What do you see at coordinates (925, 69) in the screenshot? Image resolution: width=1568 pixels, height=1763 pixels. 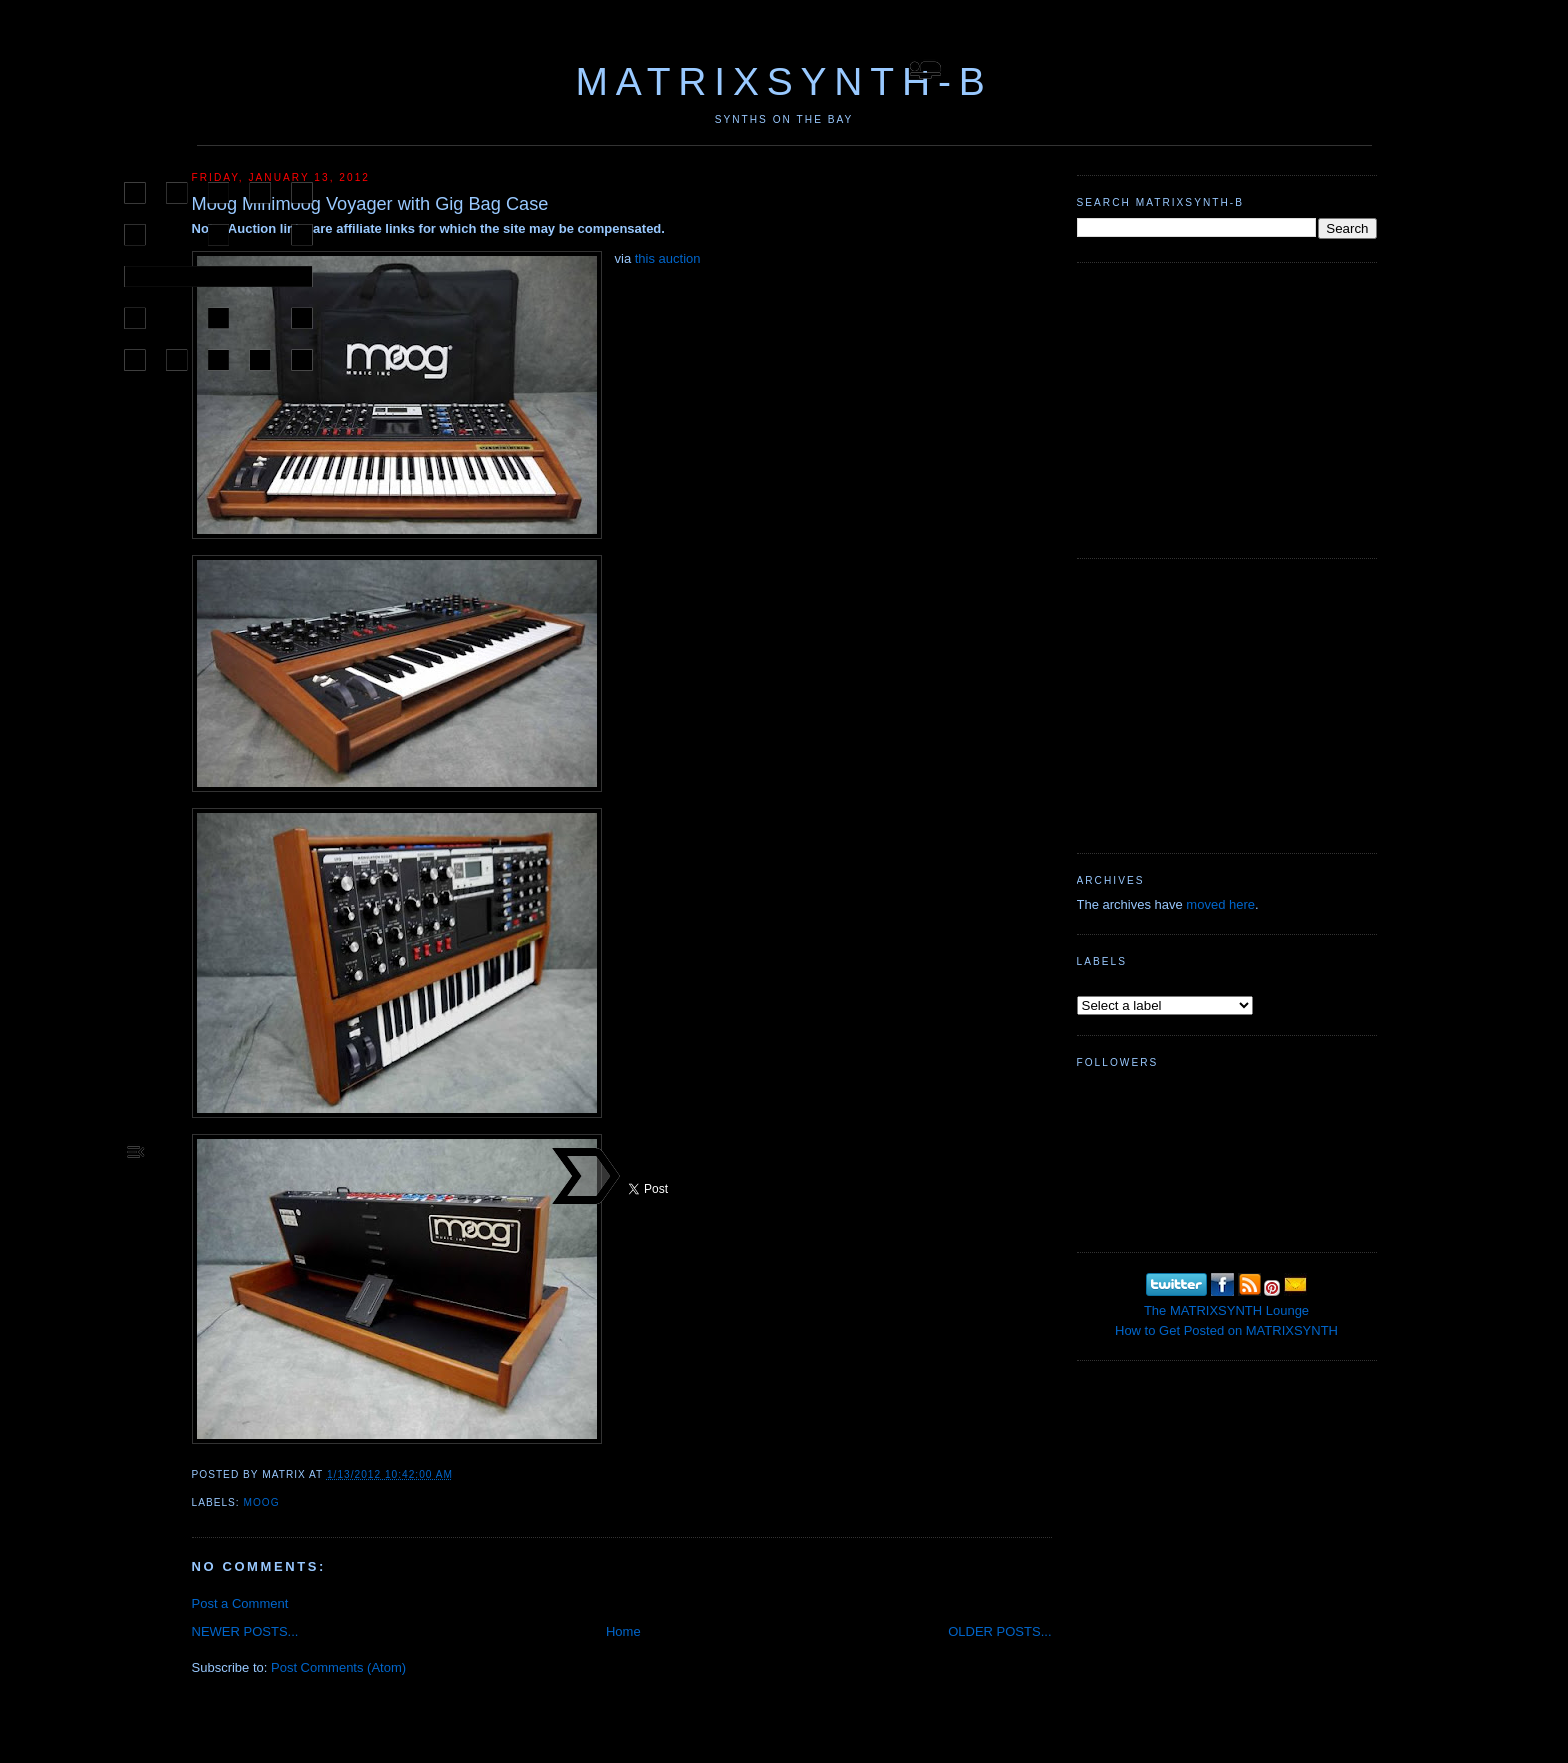 I see `indicates flat-bed seat available on flight` at bounding box center [925, 69].